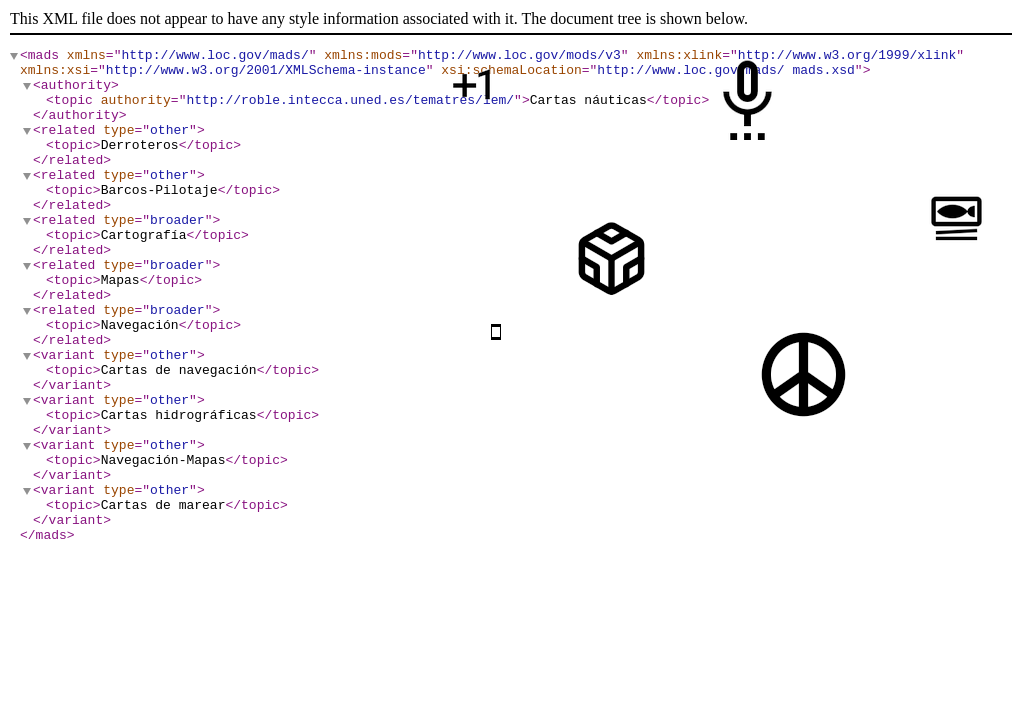  Describe the element at coordinates (747, 98) in the screenshot. I see `access voice input settings` at that location.